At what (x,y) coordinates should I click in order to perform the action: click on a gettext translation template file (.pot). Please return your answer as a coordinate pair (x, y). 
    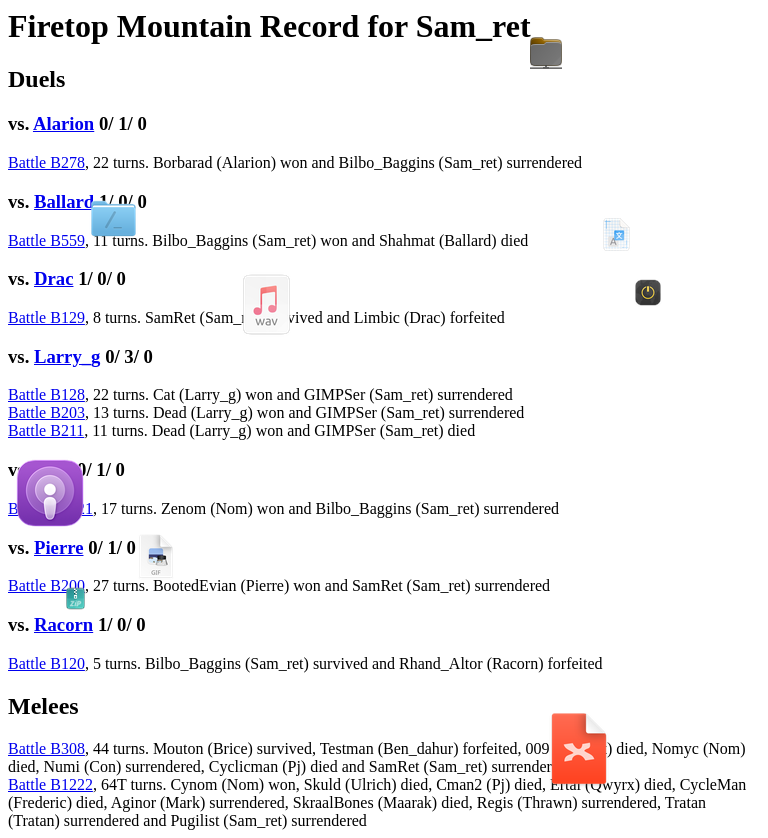
    Looking at the image, I should click on (616, 234).